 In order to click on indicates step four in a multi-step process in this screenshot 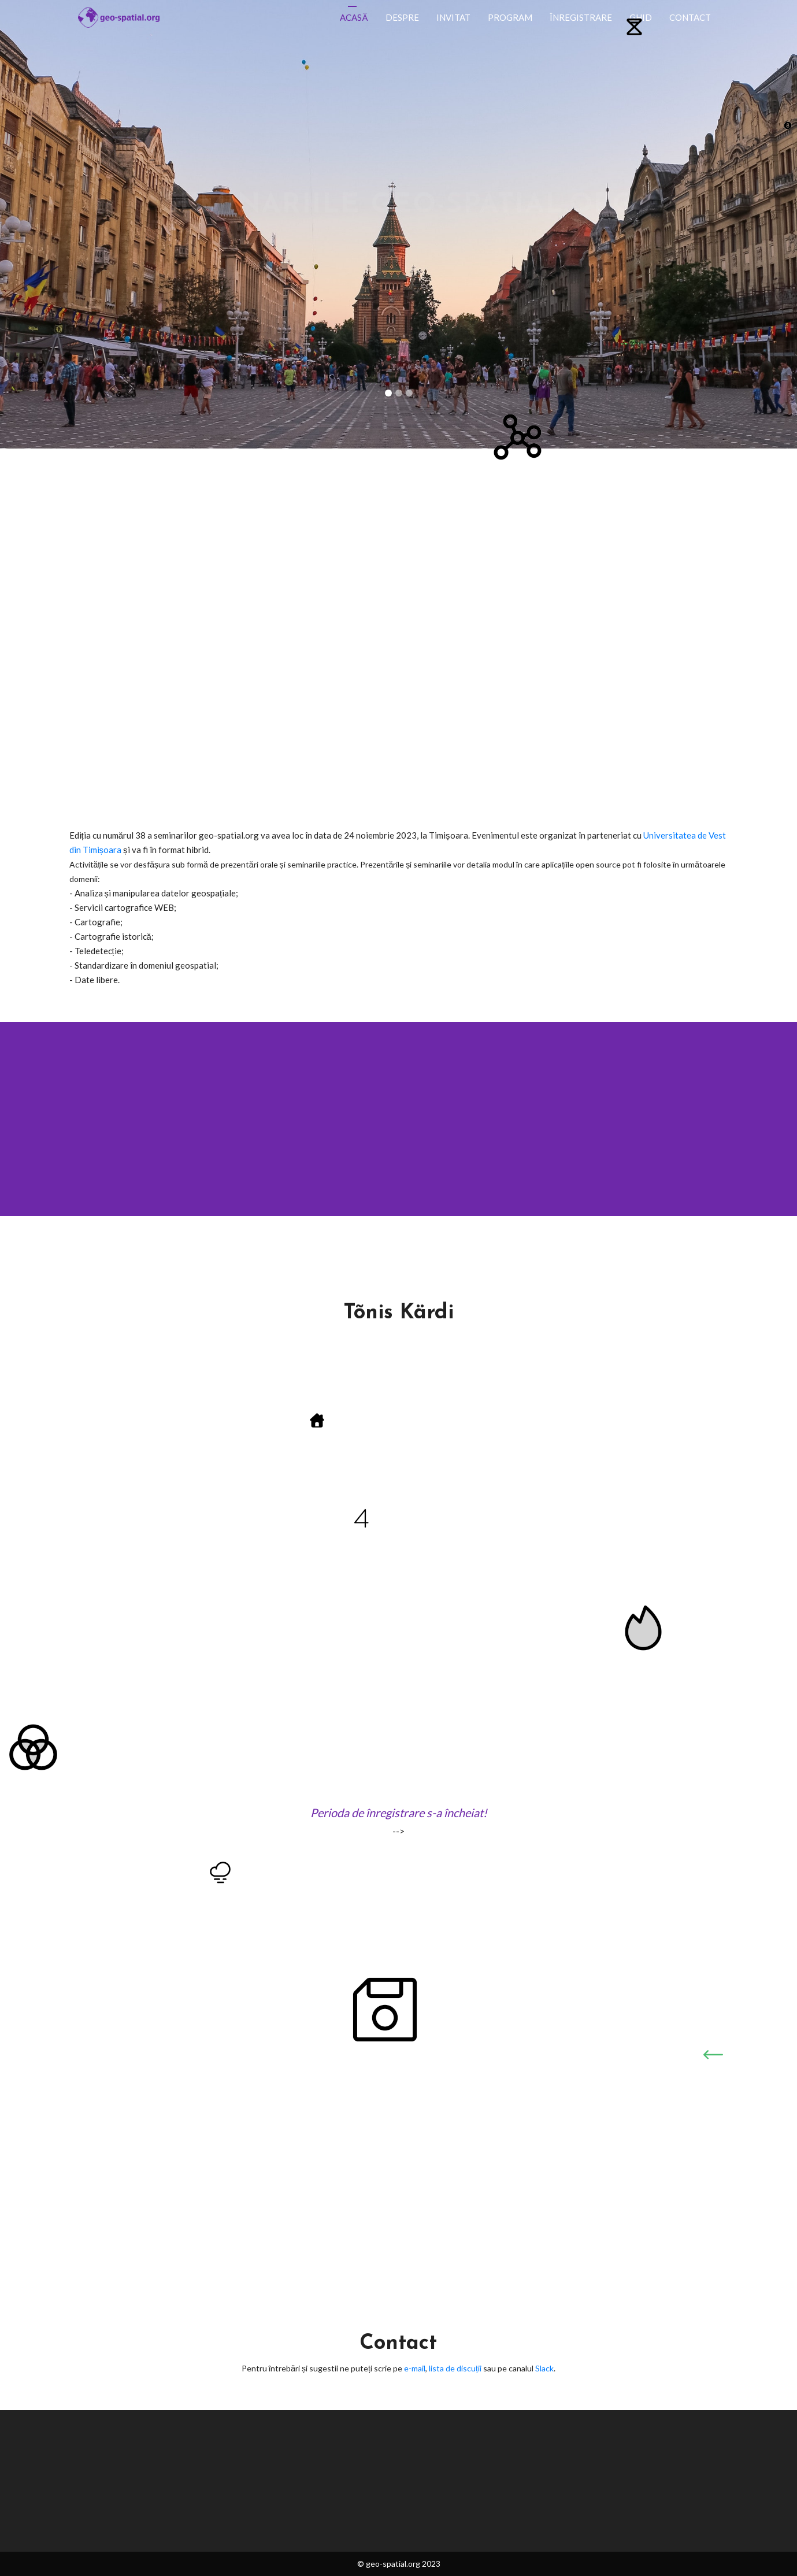, I will do `click(362, 1518)`.